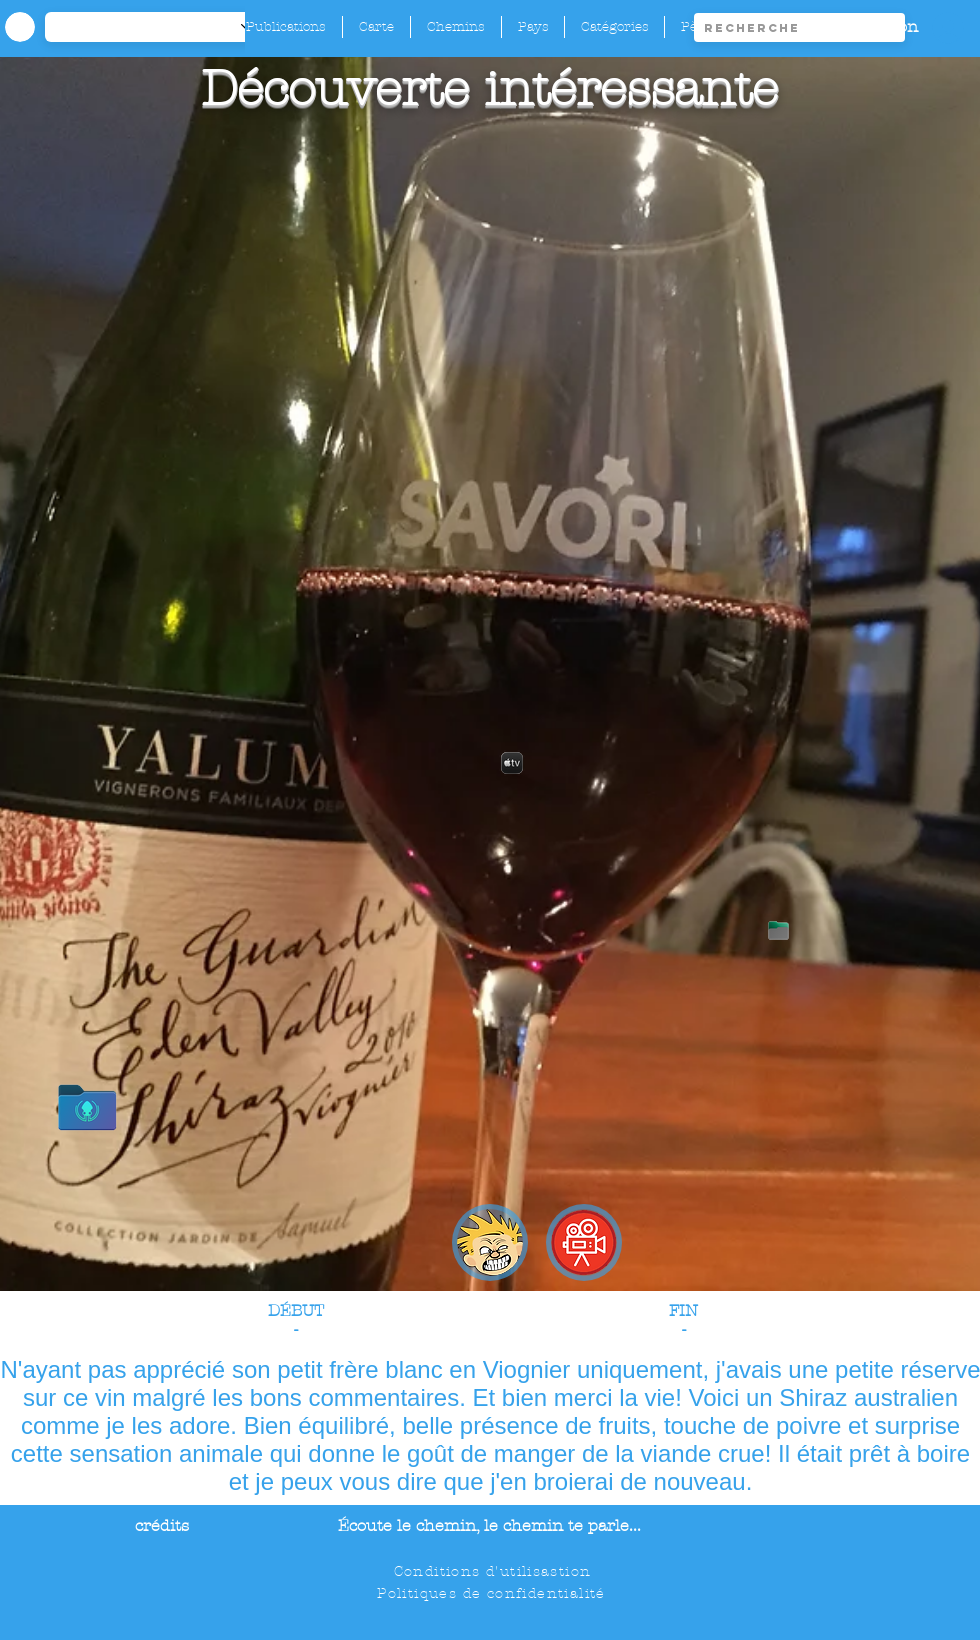 This screenshot has height=1640, width=980. What do you see at coordinates (512, 763) in the screenshot?
I see `open the apple tv app` at bounding box center [512, 763].